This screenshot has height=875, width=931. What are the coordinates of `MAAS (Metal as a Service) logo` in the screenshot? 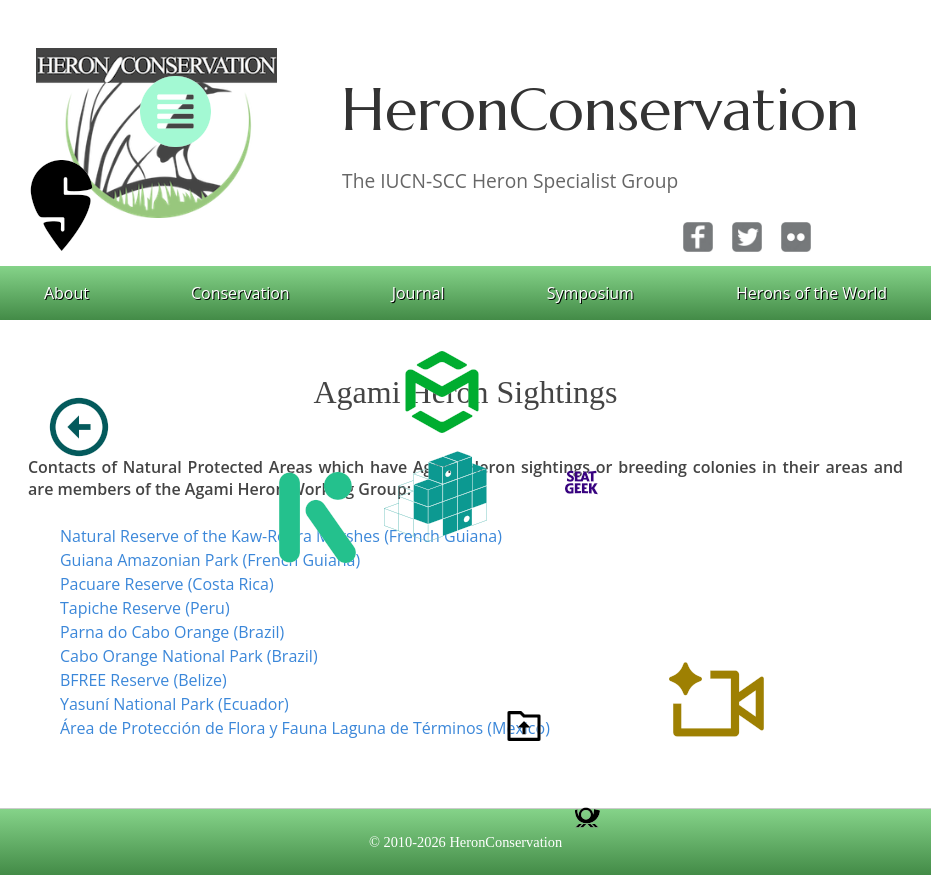 It's located at (175, 111).